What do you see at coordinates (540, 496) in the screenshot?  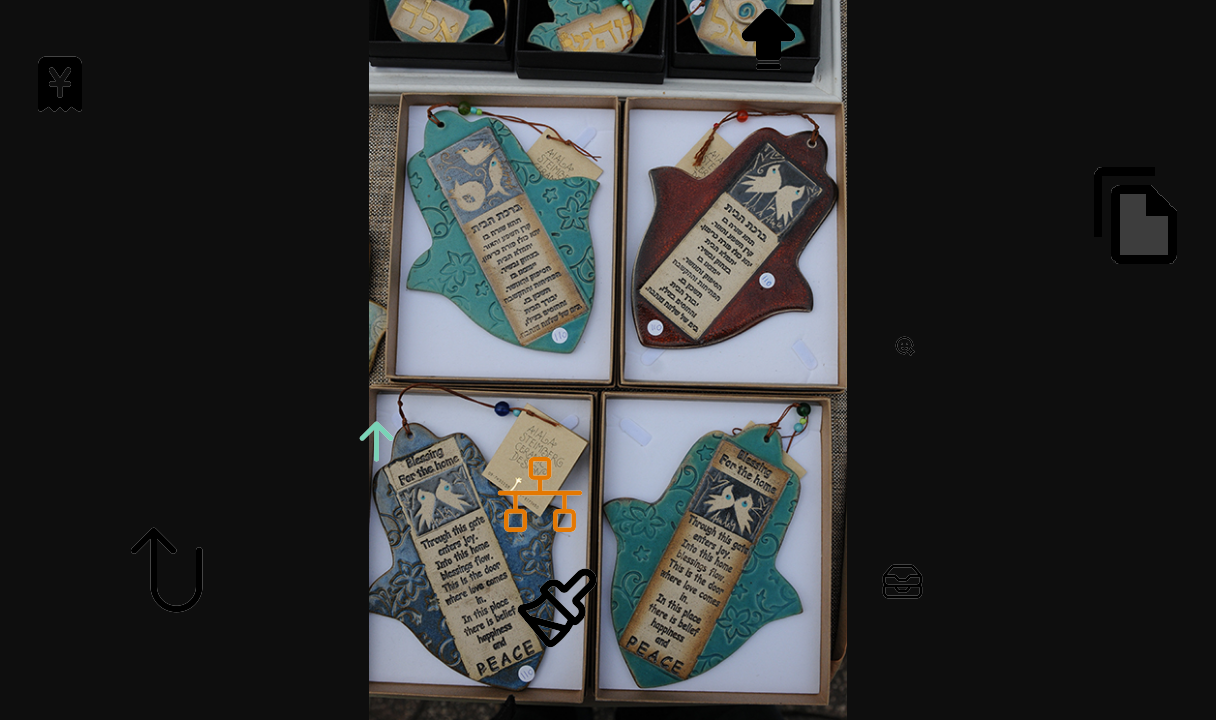 I see `view network connections` at bounding box center [540, 496].